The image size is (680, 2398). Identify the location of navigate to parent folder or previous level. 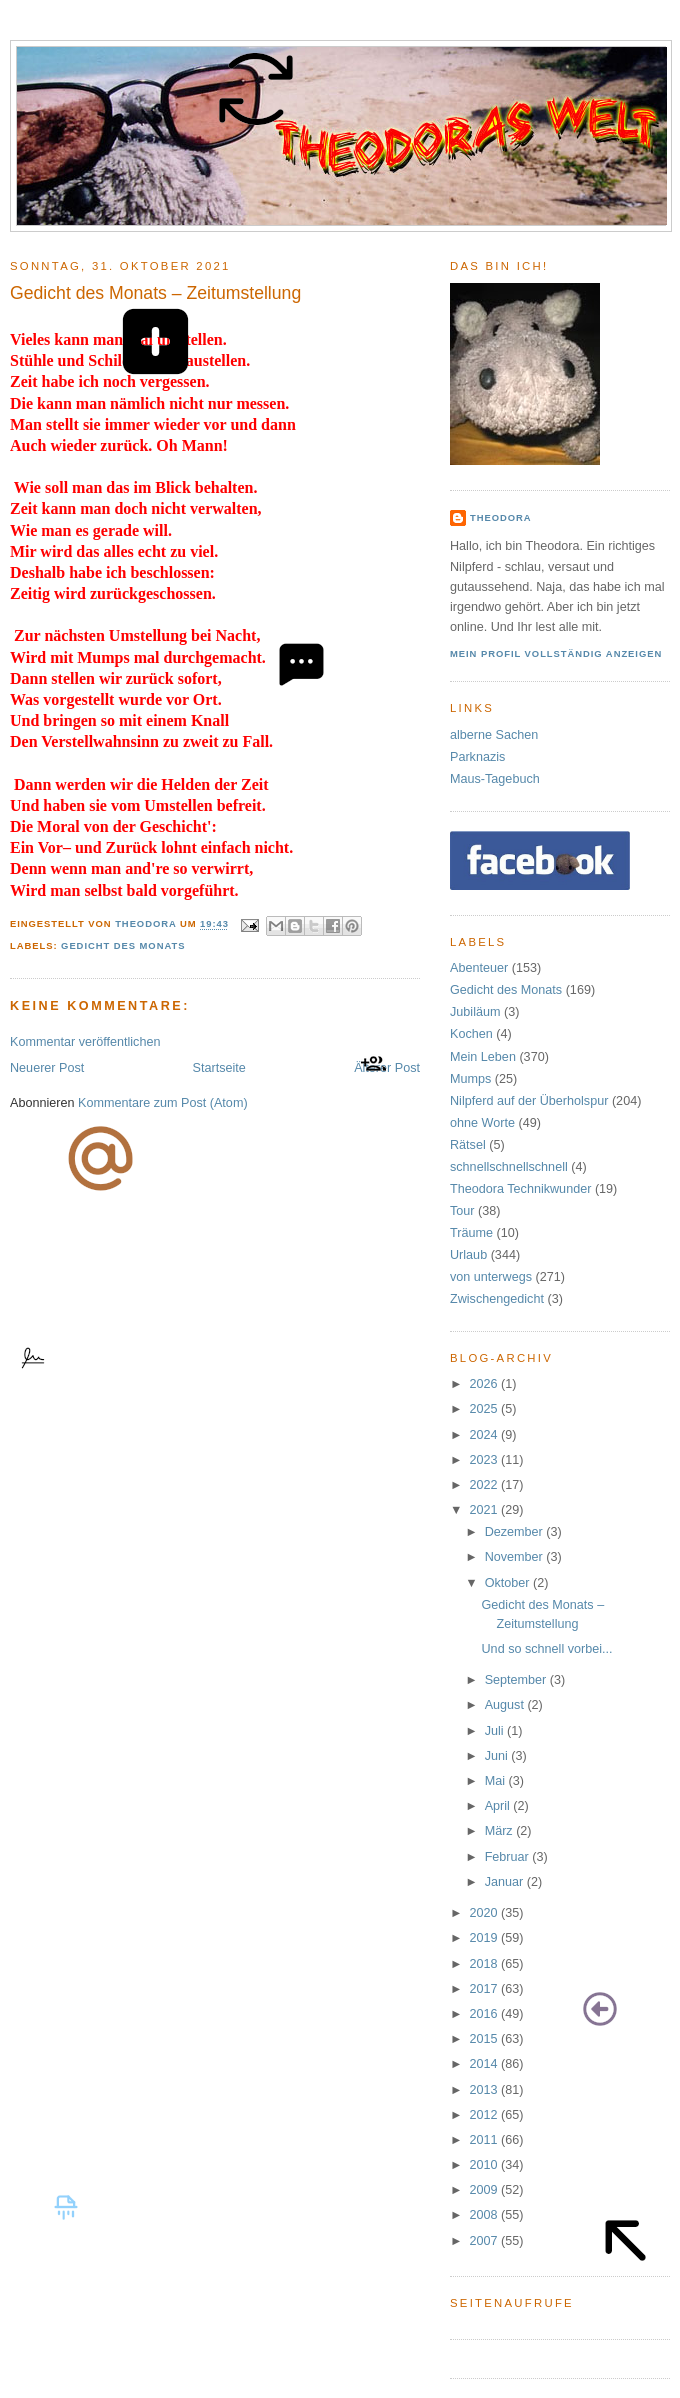
(625, 2240).